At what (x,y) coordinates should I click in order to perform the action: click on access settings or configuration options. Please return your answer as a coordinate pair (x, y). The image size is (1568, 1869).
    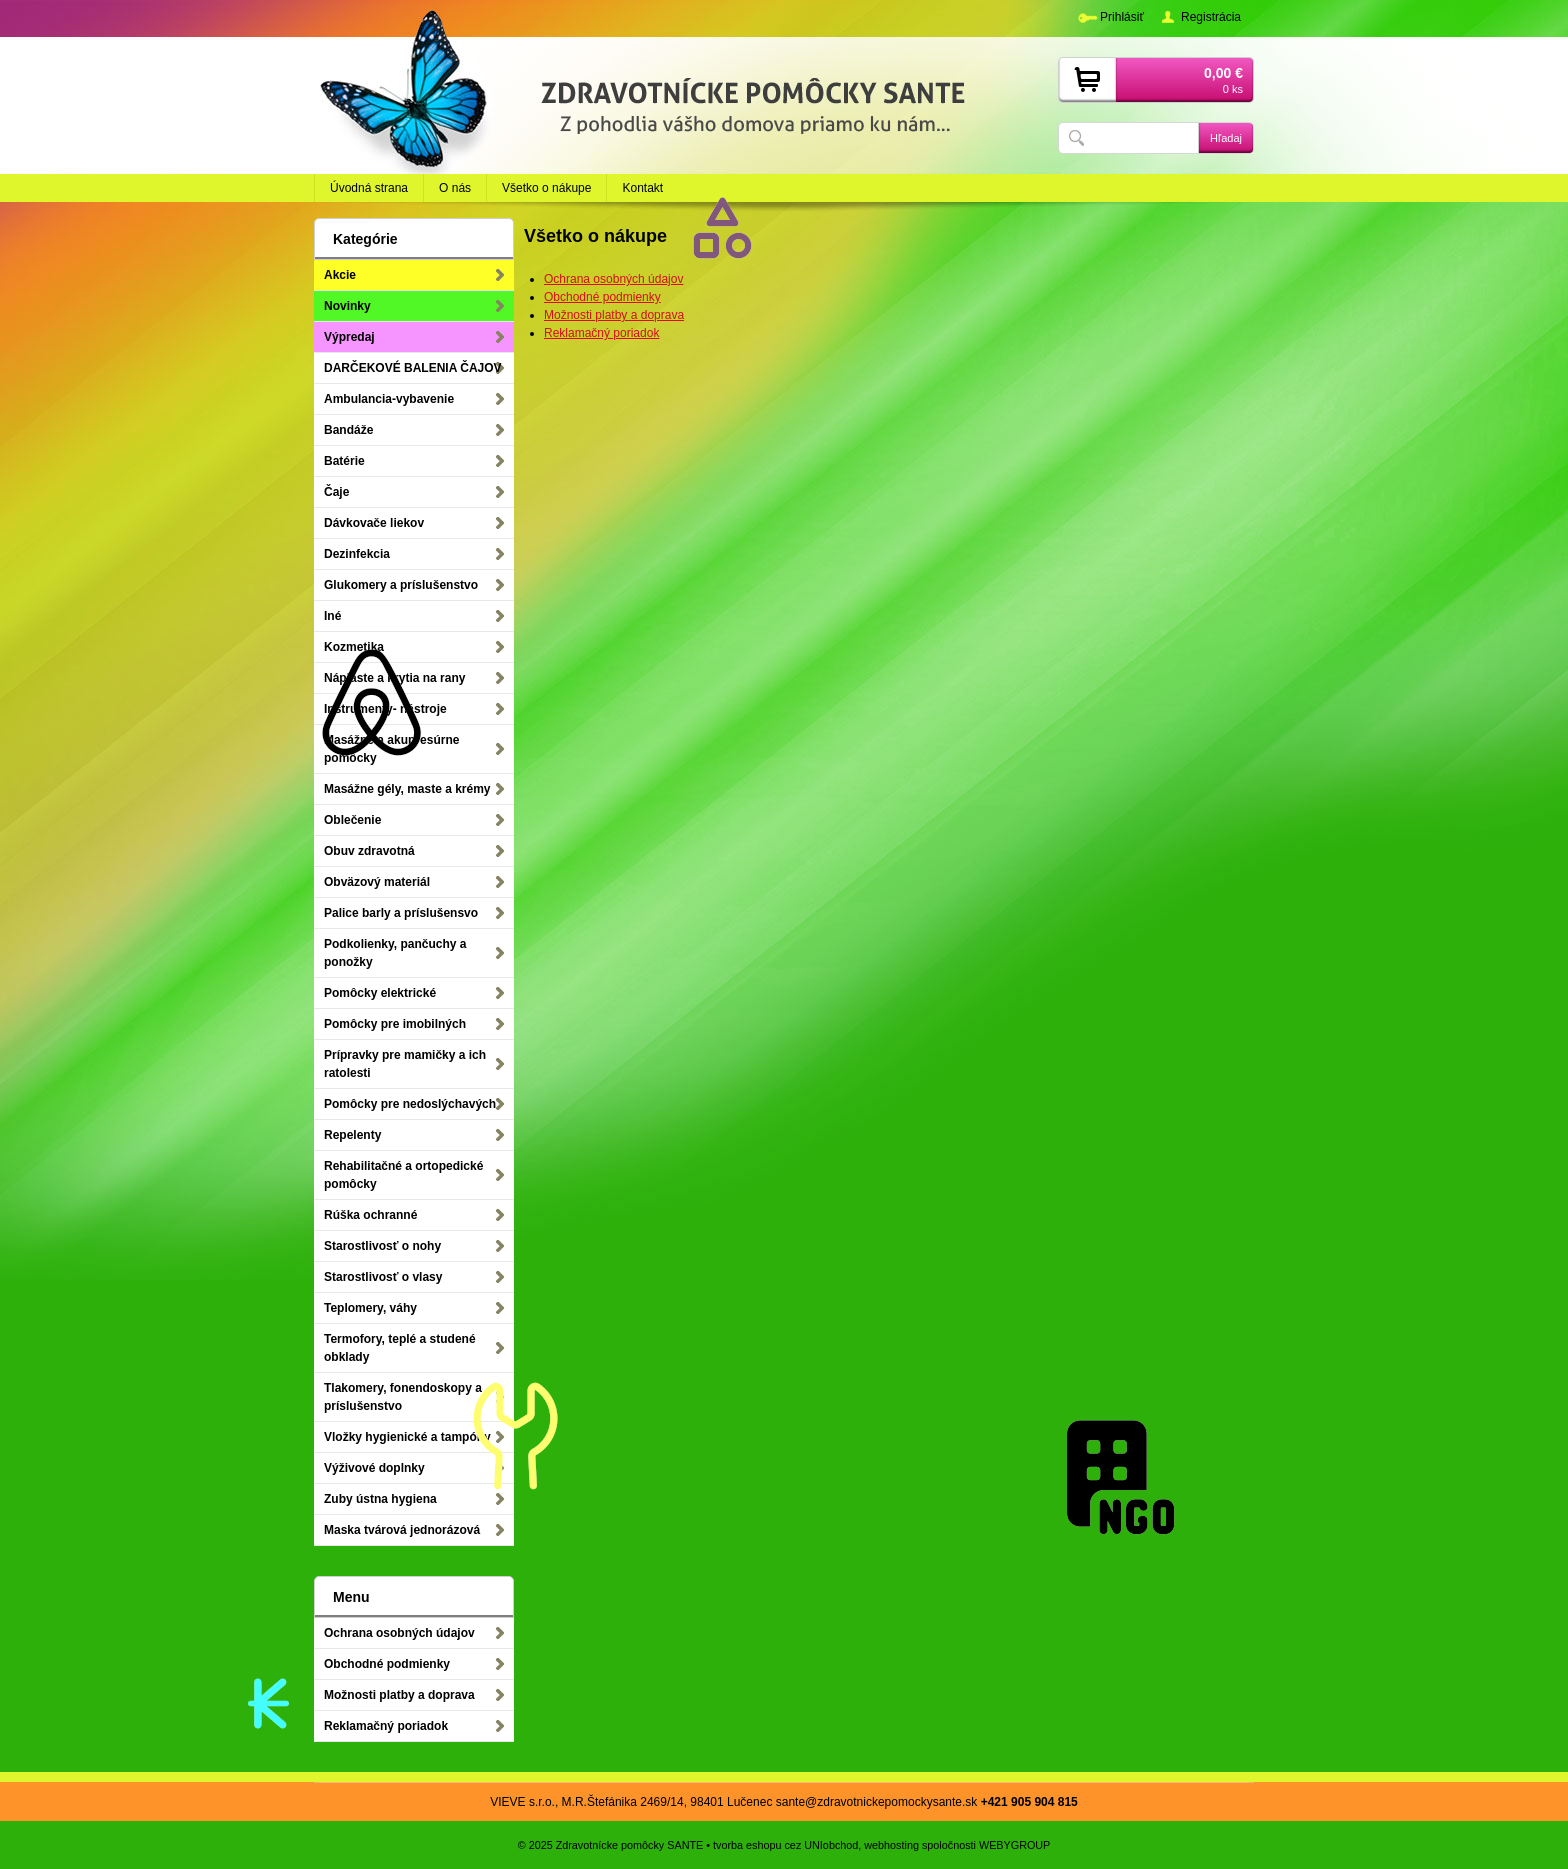
    Looking at the image, I should click on (515, 1436).